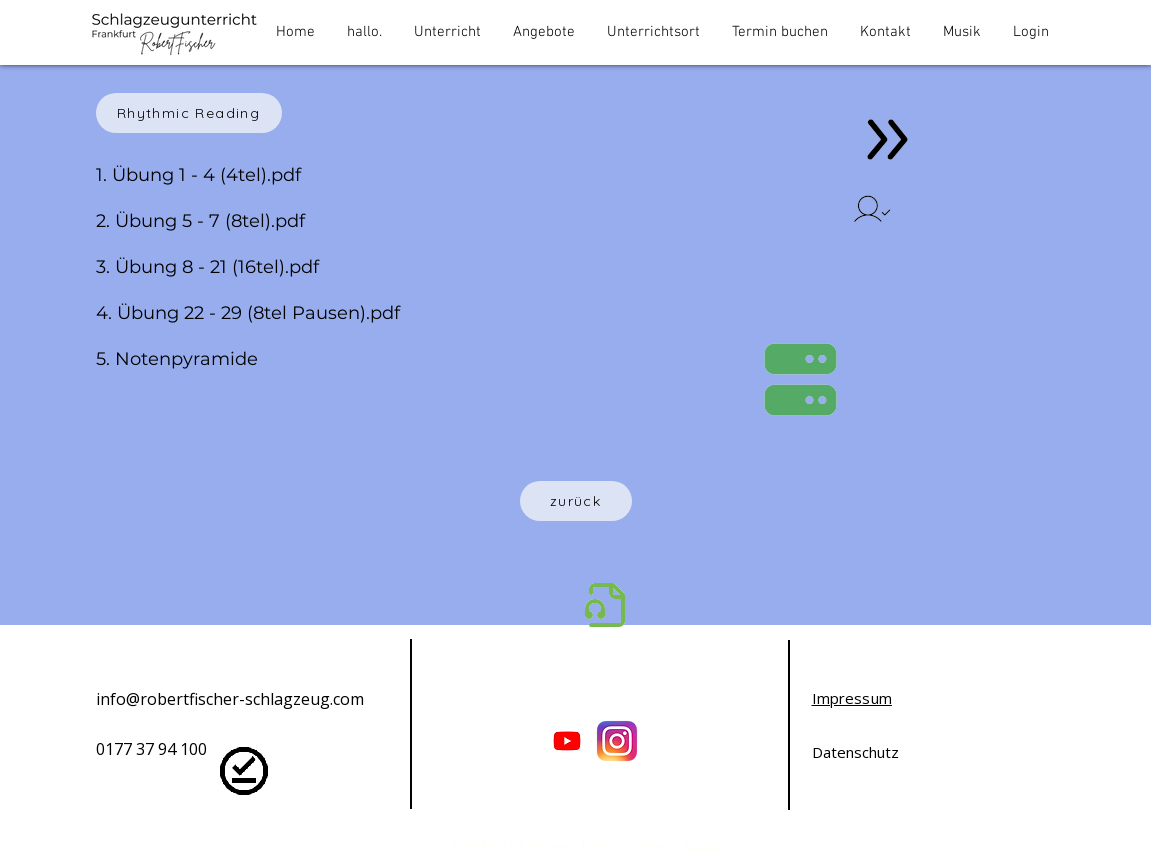 This screenshot has width=1151, height=856. What do you see at coordinates (607, 605) in the screenshot?
I see `open an audio file` at bounding box center [607, 605].